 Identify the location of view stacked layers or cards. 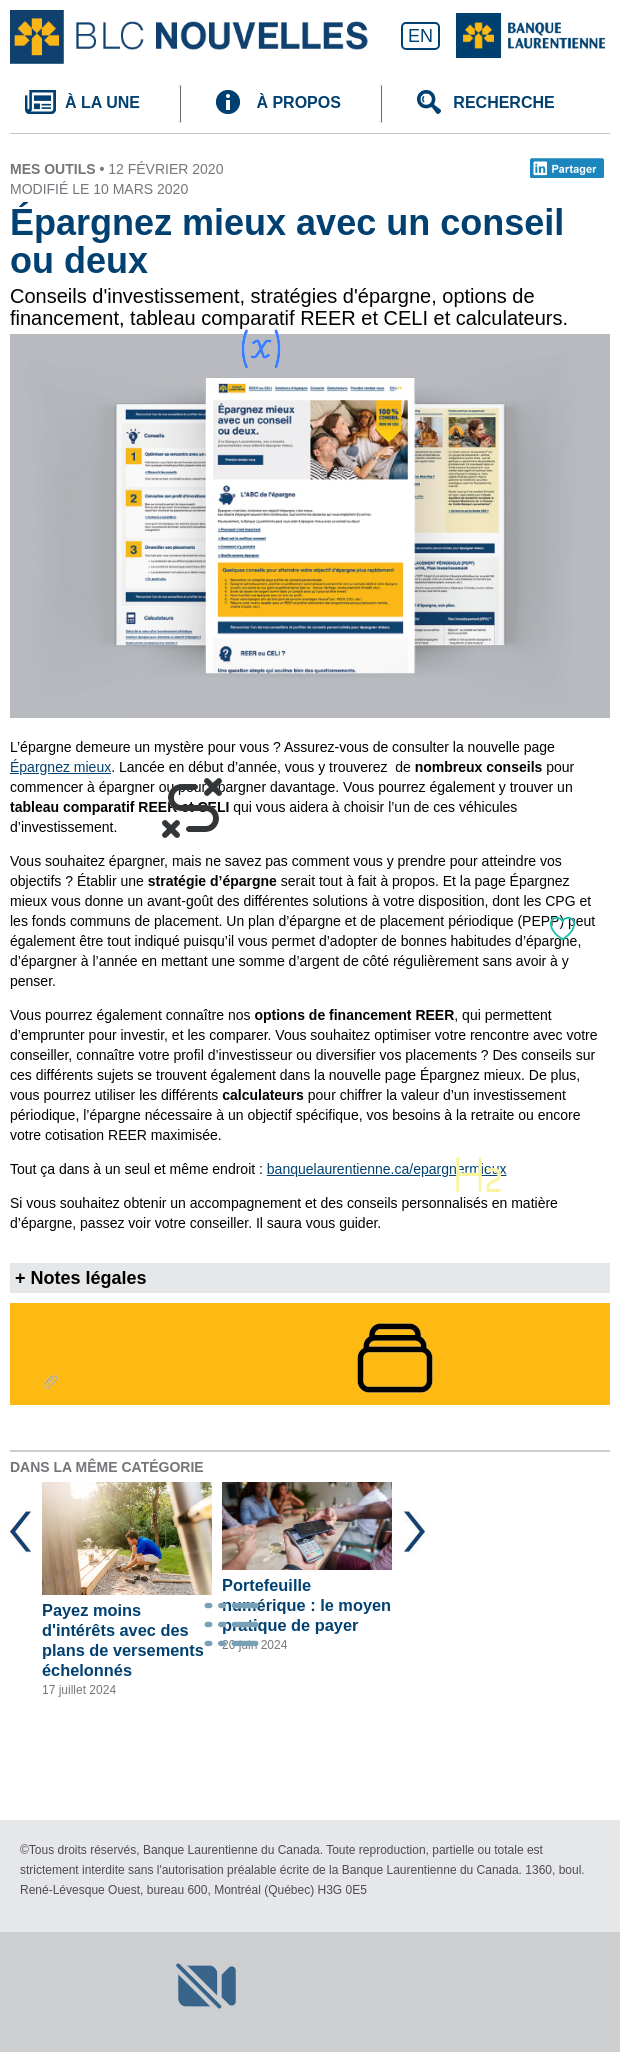
(395, 1358).